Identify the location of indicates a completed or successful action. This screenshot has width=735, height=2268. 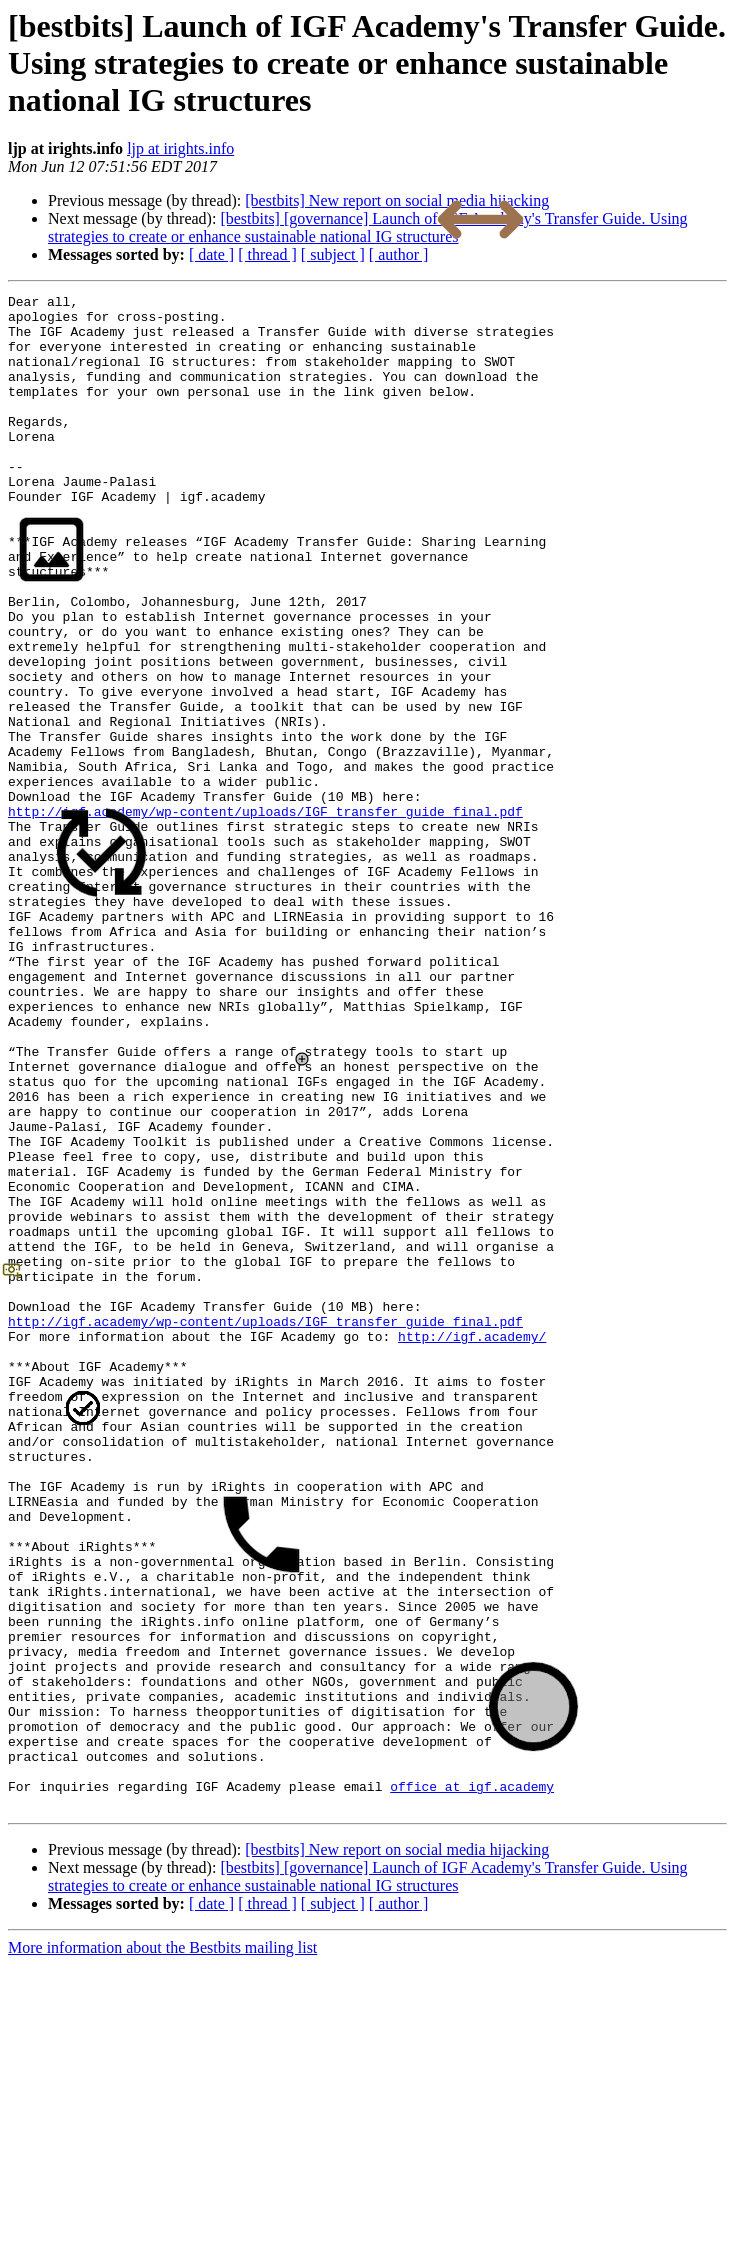
(83, 1408).